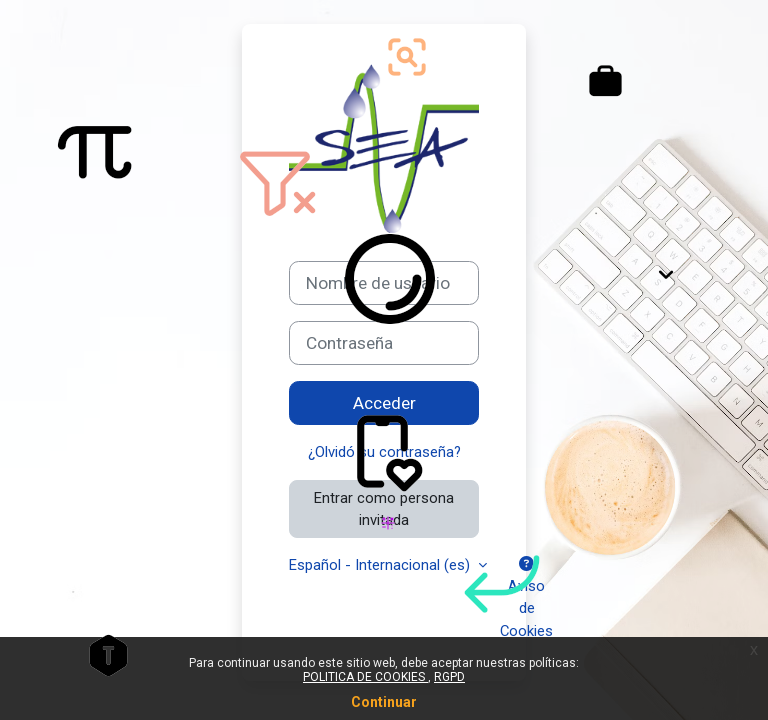 Image resolution: width=768 pixels, height=720 pixels. What do you see at coordinates (275, 181) in the screenshot?
I see `clear all active filters` at bounding box center [275, 181].